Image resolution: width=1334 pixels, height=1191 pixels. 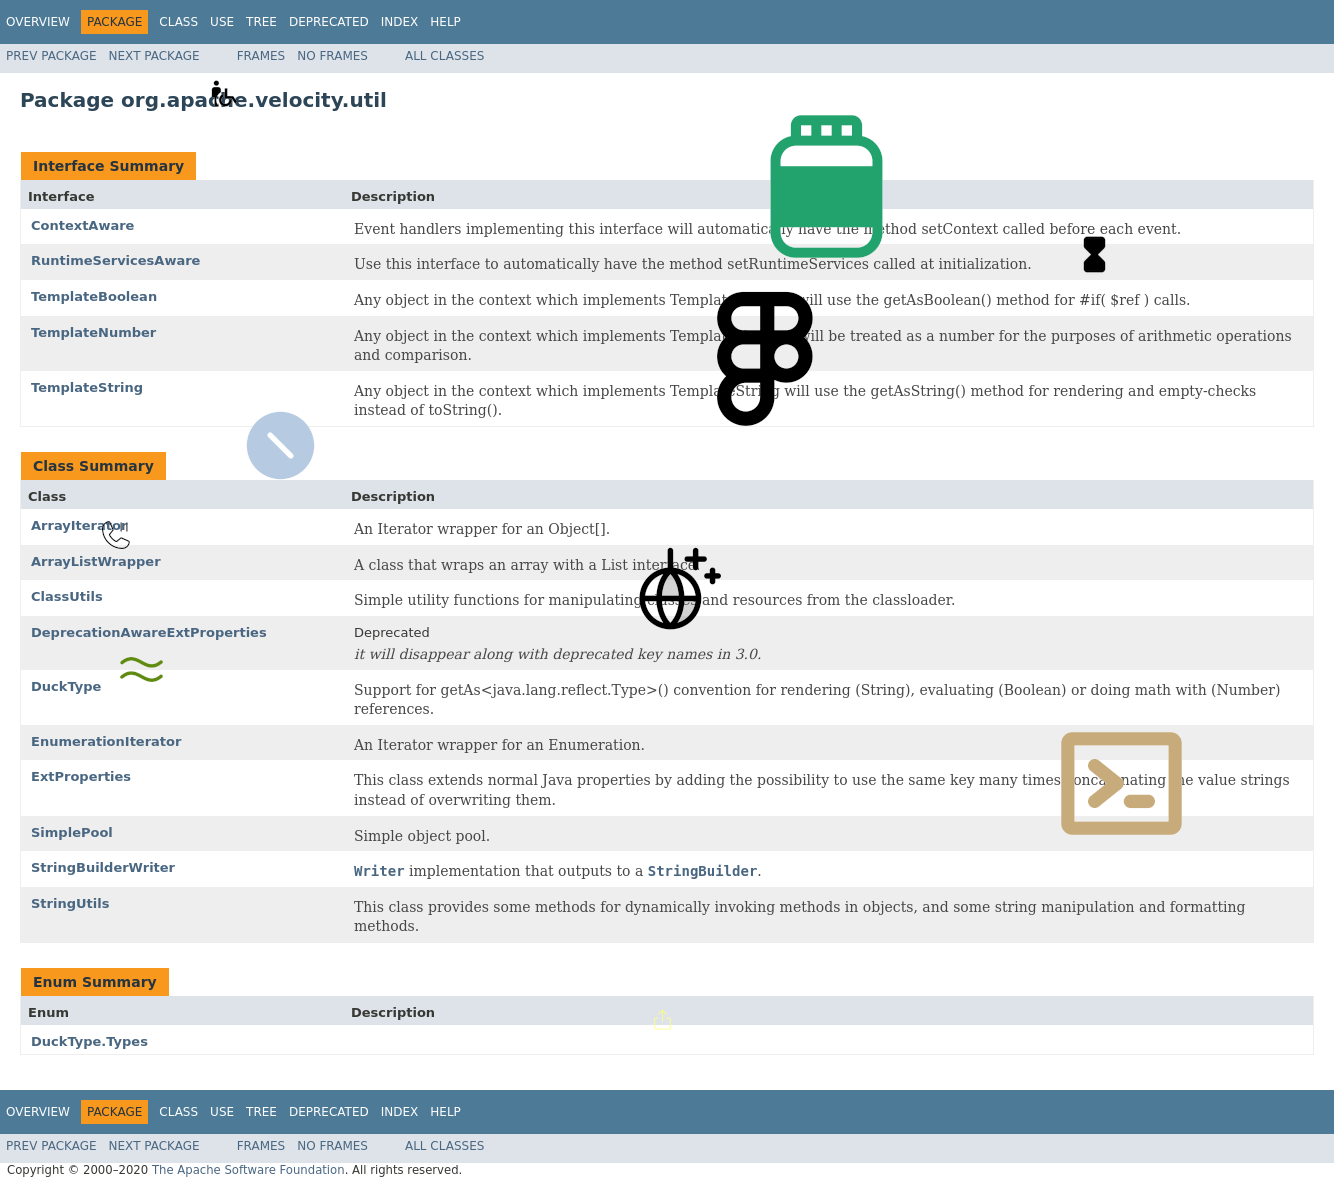 I want to click on put current call on hold, so click(x=116, y=534).